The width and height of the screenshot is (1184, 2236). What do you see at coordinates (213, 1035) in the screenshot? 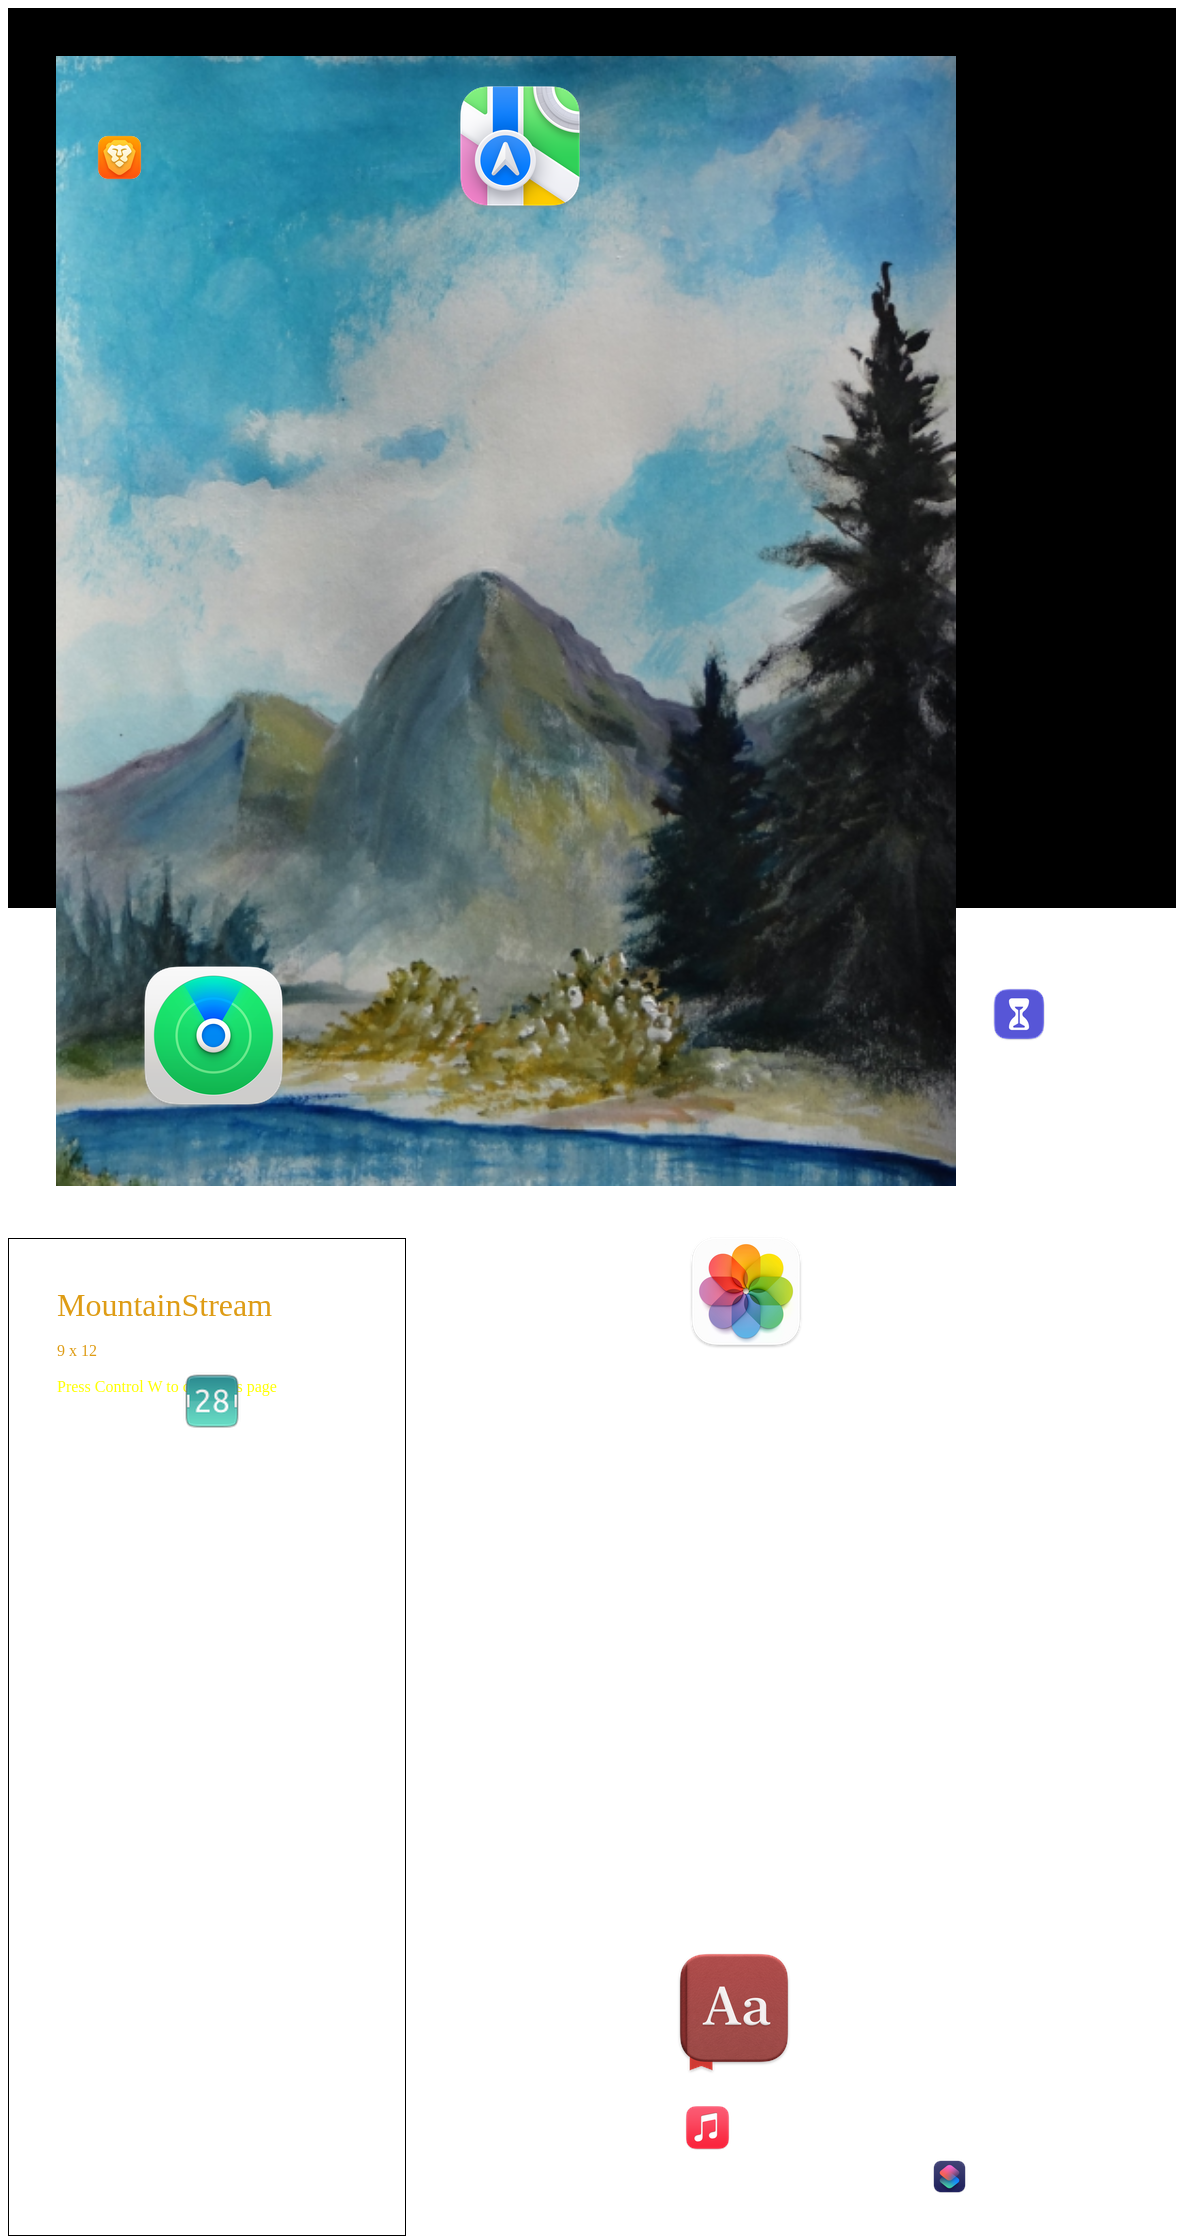
I see `open the Find My app to locate devices or people` at bounding box center [213, 1035].